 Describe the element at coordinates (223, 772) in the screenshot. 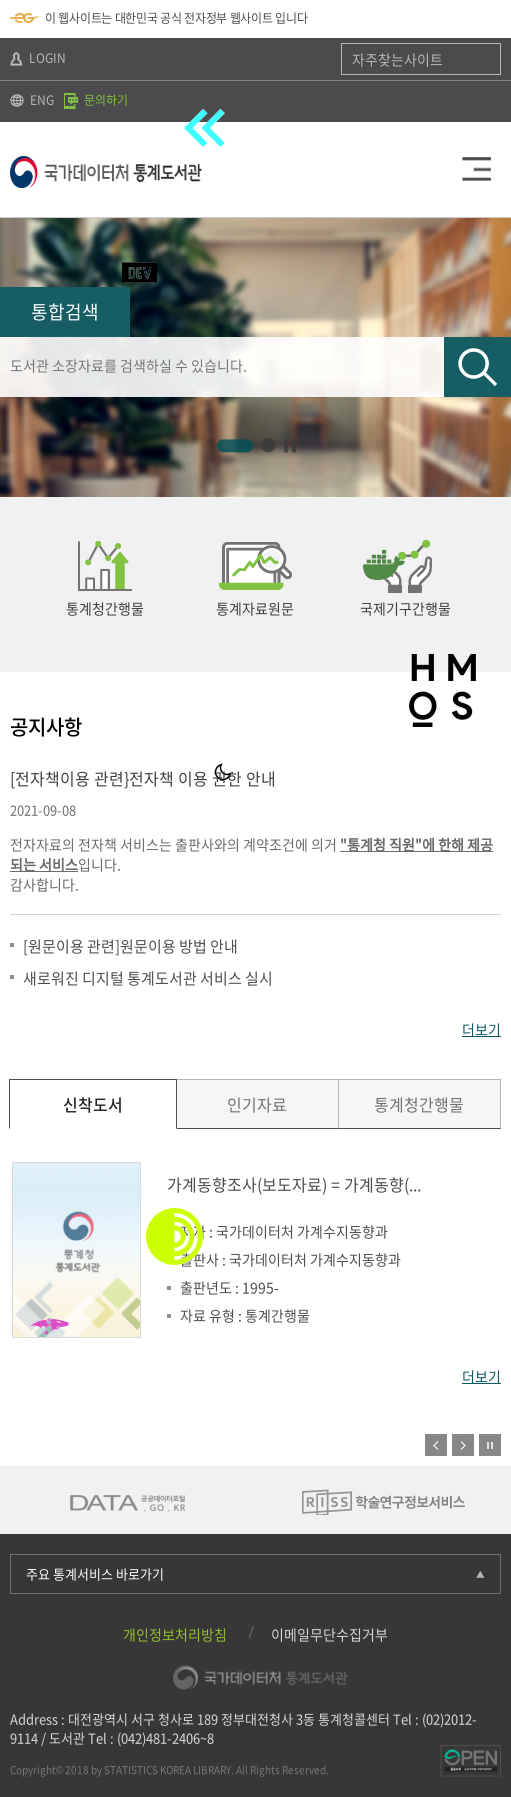

I see `enable dark mode` at that location.